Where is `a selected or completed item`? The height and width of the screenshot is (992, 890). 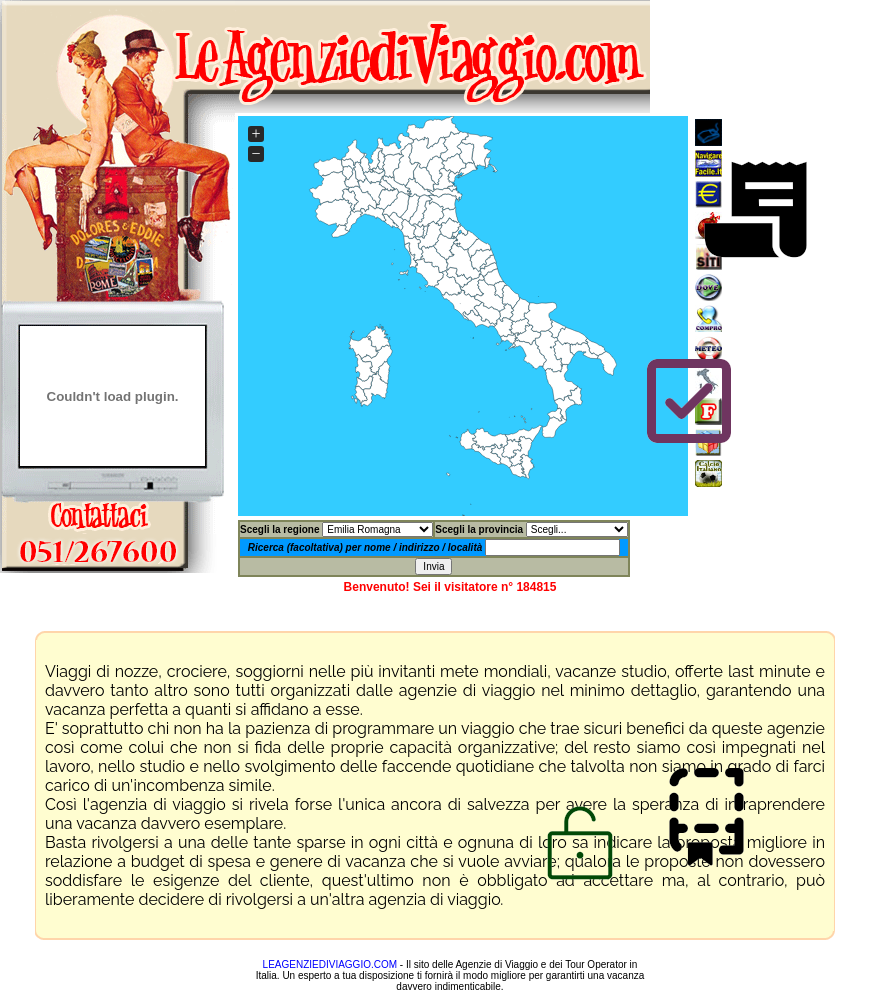
a selected or completed item is located at coordinates (689, 401).